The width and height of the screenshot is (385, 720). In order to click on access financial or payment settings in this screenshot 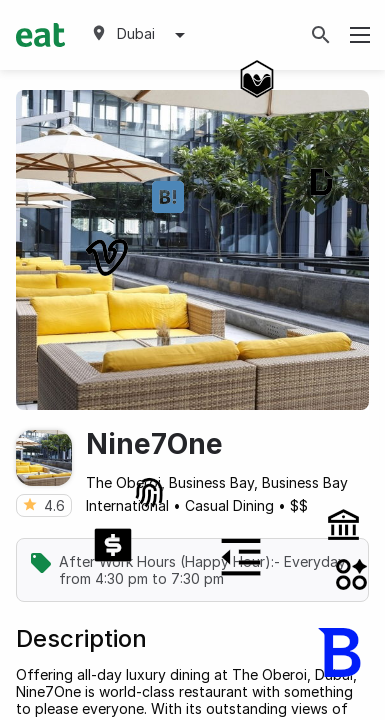, I will do `click(113, 545)`.